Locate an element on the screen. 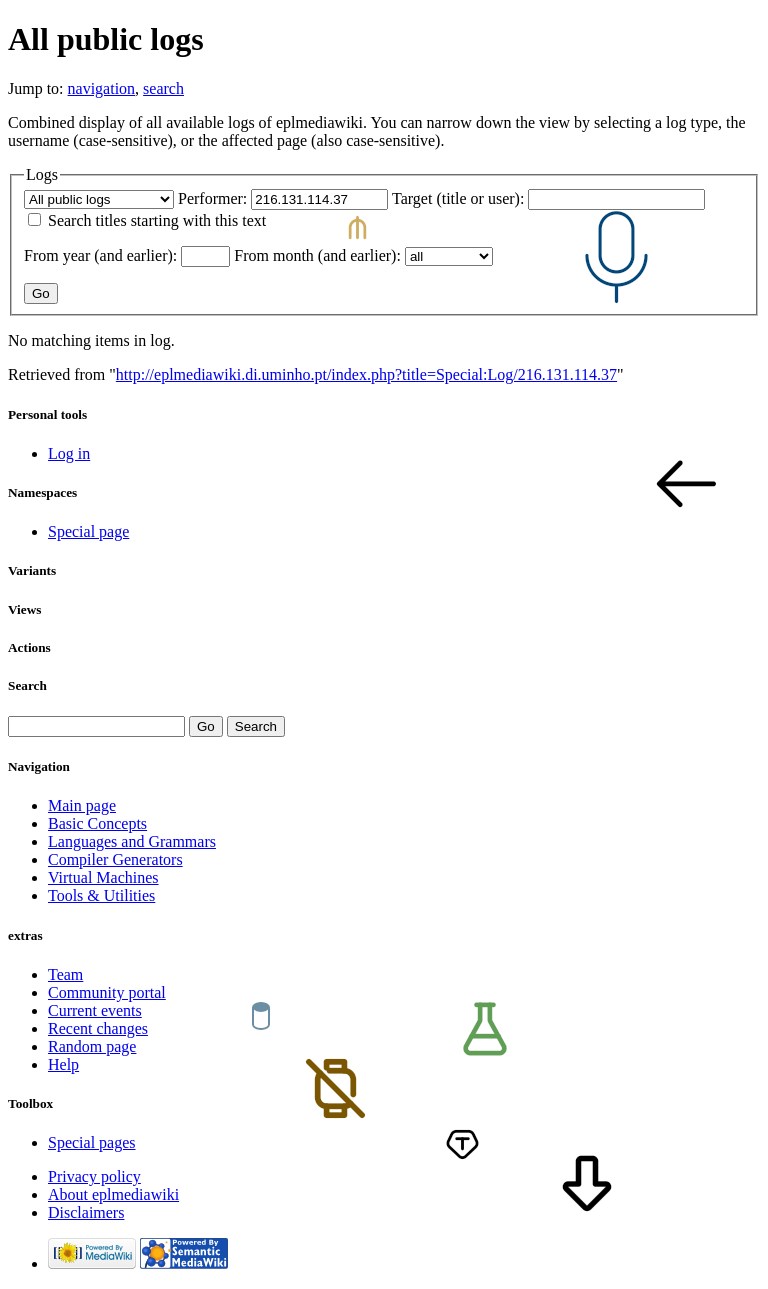 The height and width of the screenshot is (1289, 768). tether (USDT) cryptocurrency logo is located at coordinates (462, 1144).